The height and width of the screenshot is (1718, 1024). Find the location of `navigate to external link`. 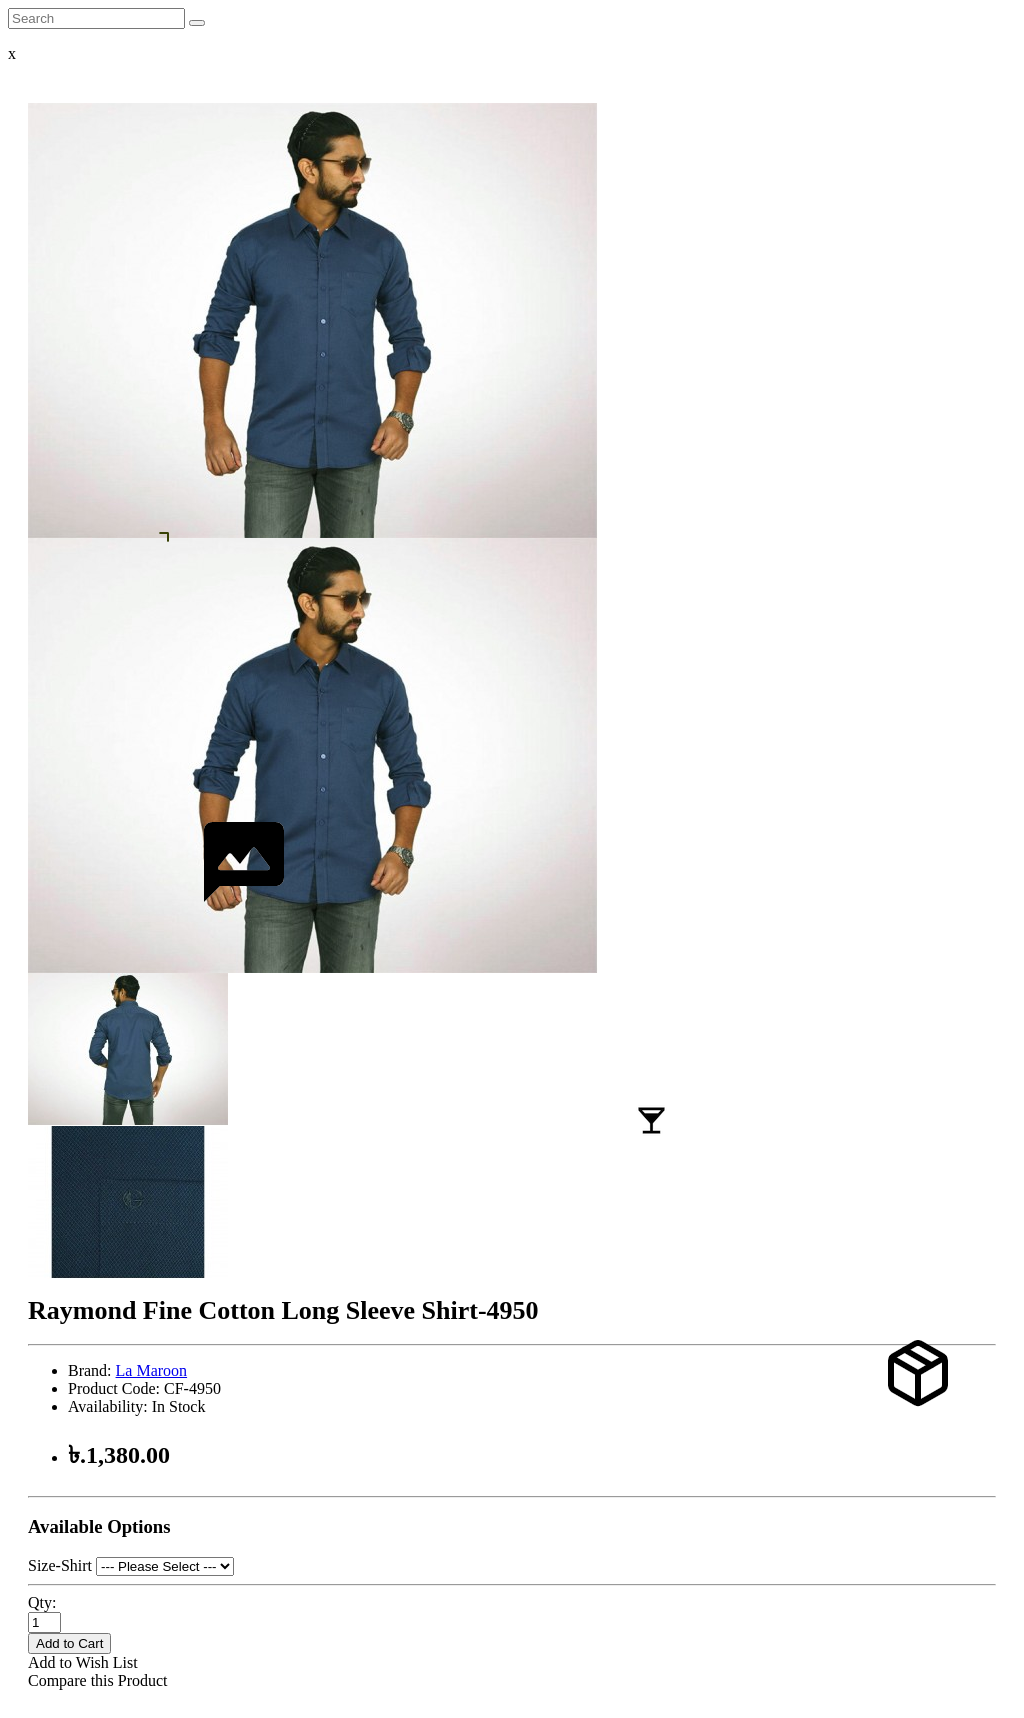

navigate to external link is located at coordinates (164, 537).